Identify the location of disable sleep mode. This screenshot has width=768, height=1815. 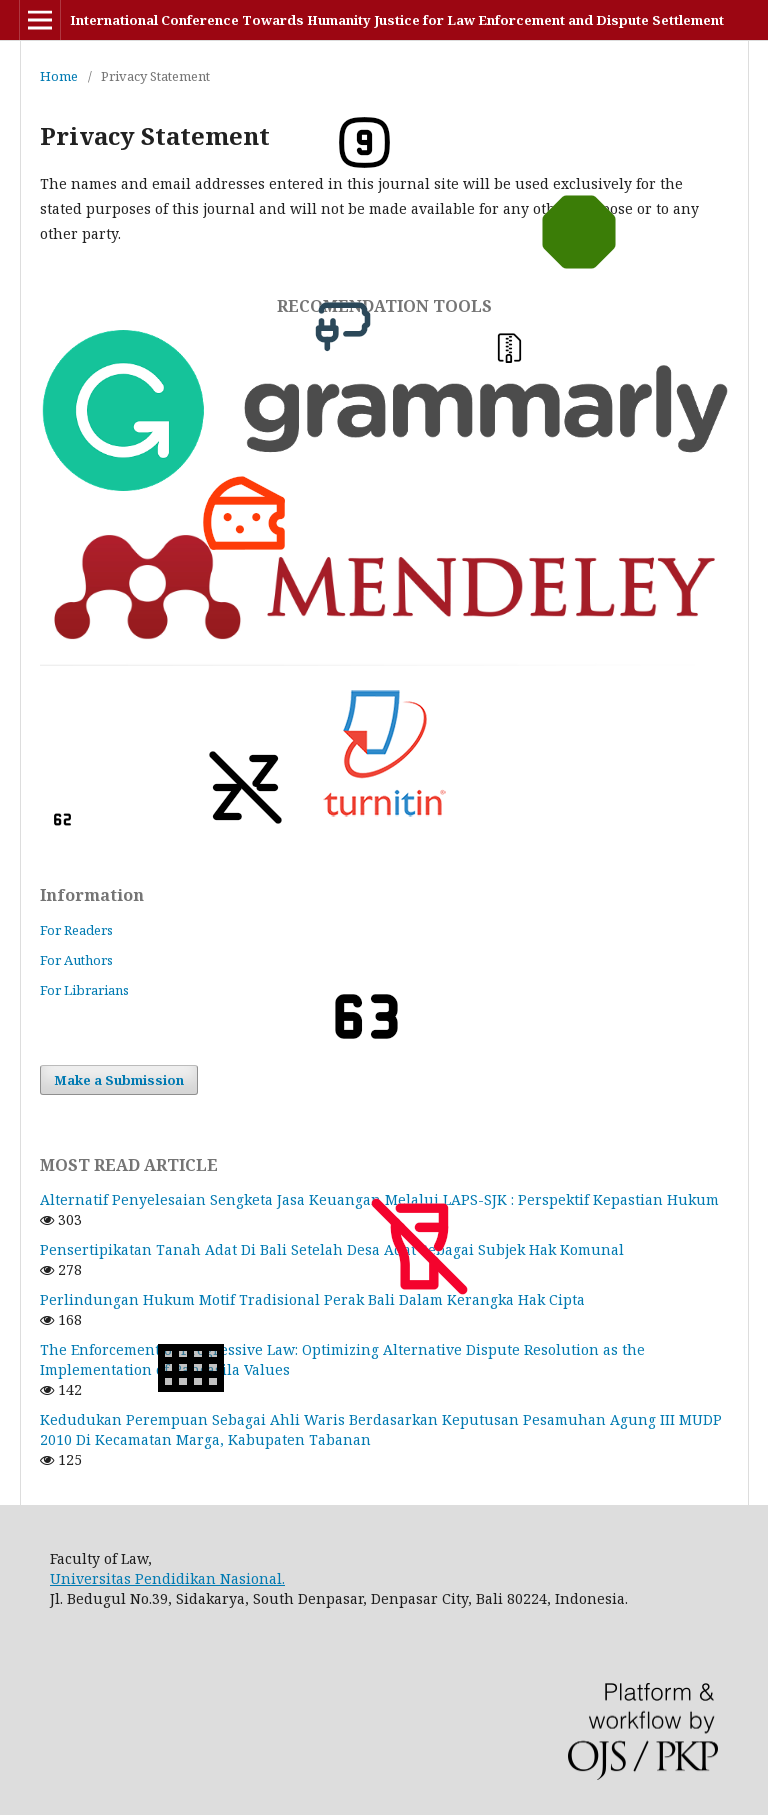
(245, 787).